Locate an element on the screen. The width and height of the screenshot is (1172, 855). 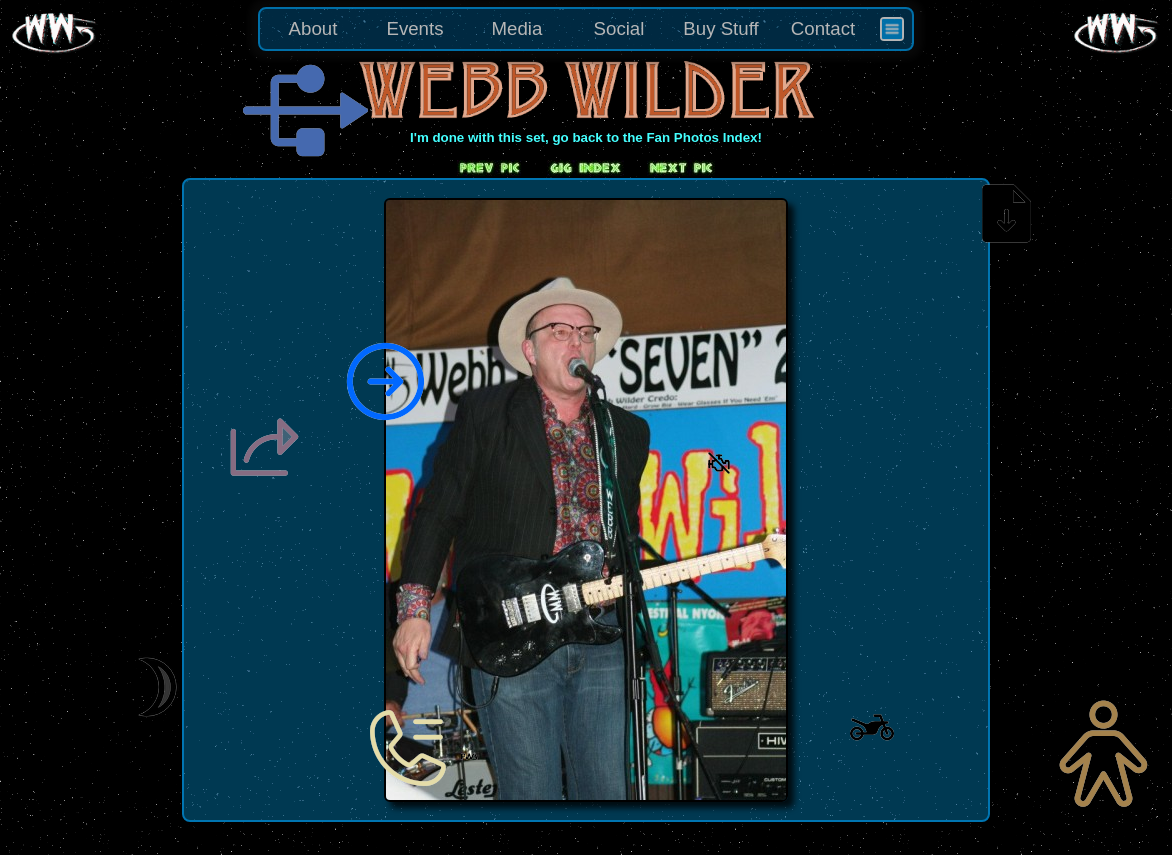
view your profile is located at coordinates (1103, 755).